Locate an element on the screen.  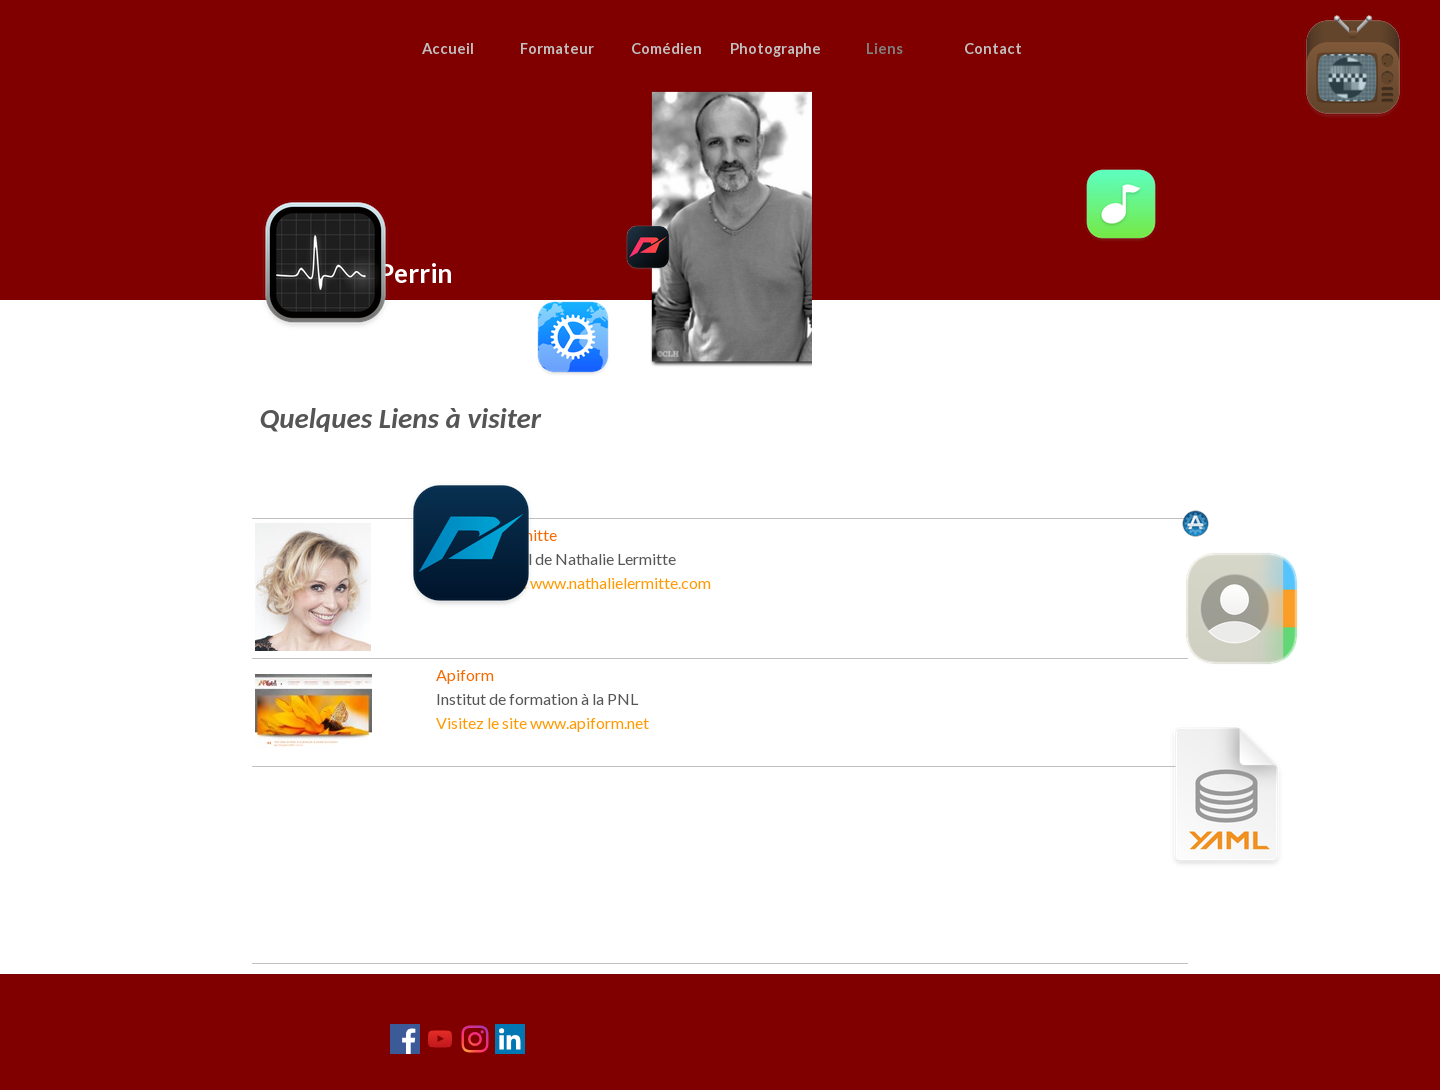
configure VMware network settings is located at coordinates (573, 337).